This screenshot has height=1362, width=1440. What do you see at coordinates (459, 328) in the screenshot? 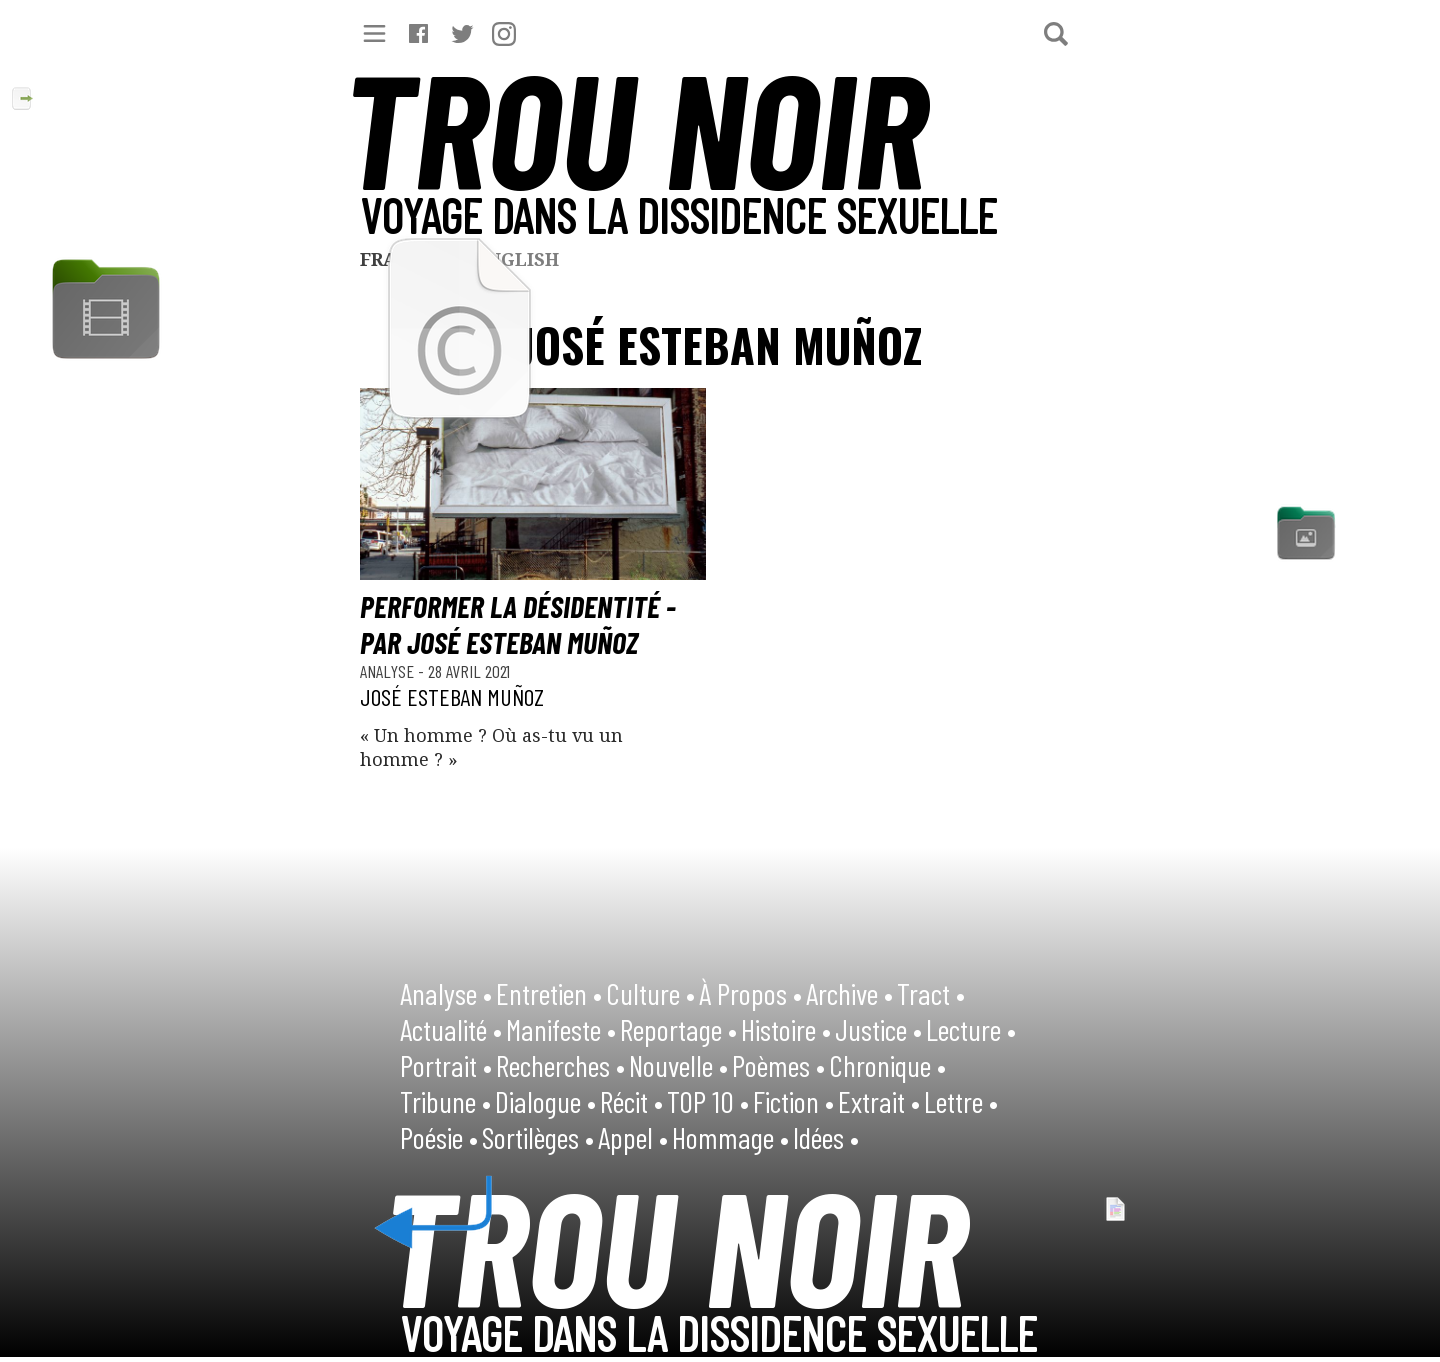
I see `indicates a file with copyright protection` at bounding box center [459, 328].